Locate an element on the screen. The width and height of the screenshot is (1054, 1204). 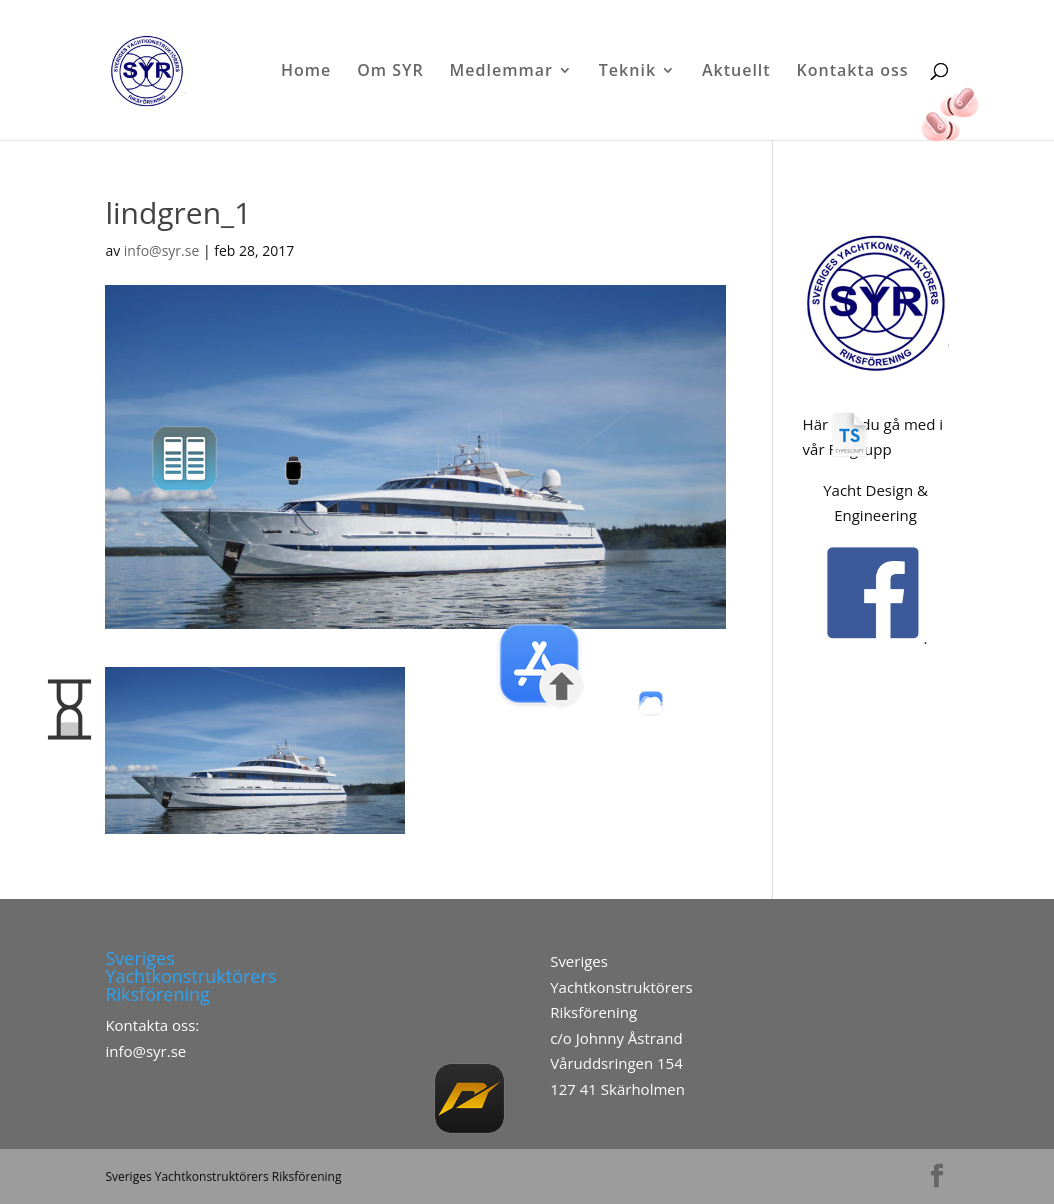
check for available software updates is located at coordinates (540, 665).